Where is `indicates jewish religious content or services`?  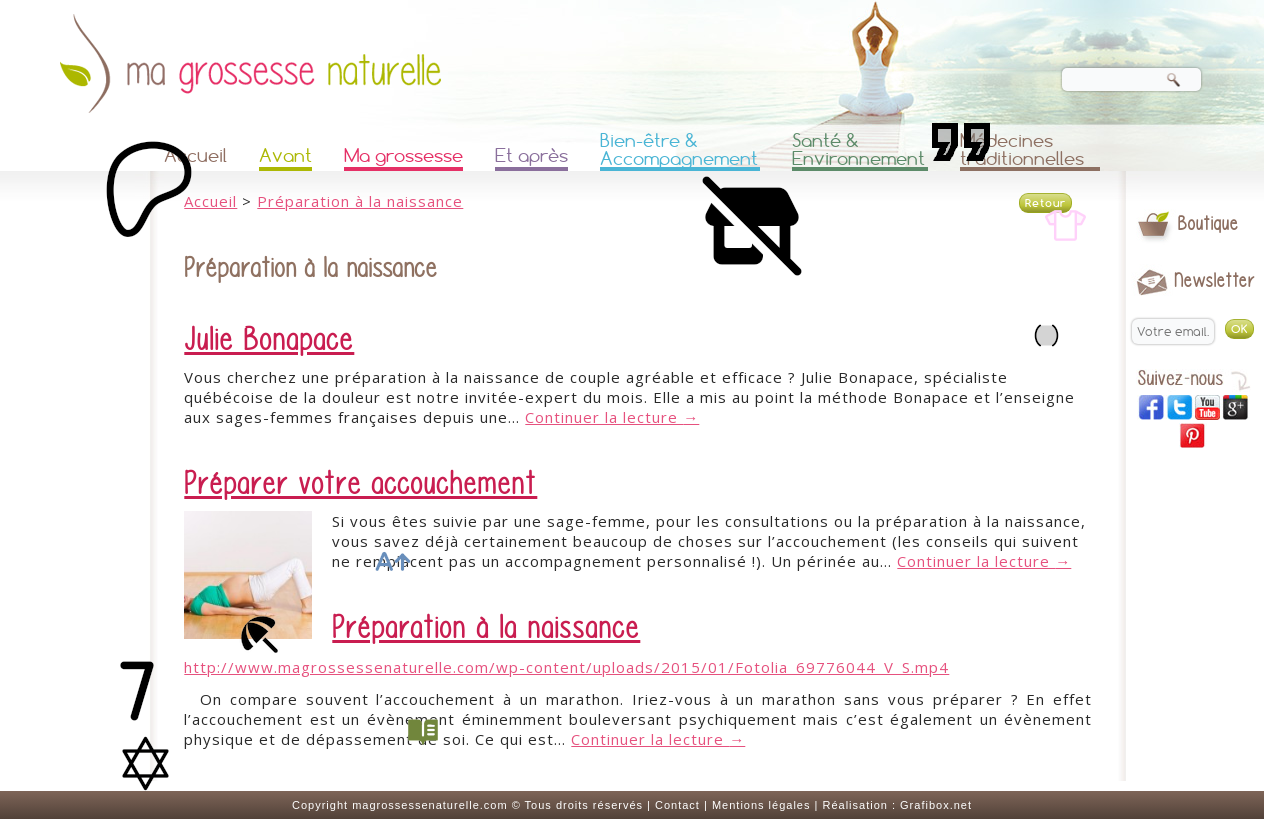
indicates jewish religious content or services is located at coordinates (145, 763).